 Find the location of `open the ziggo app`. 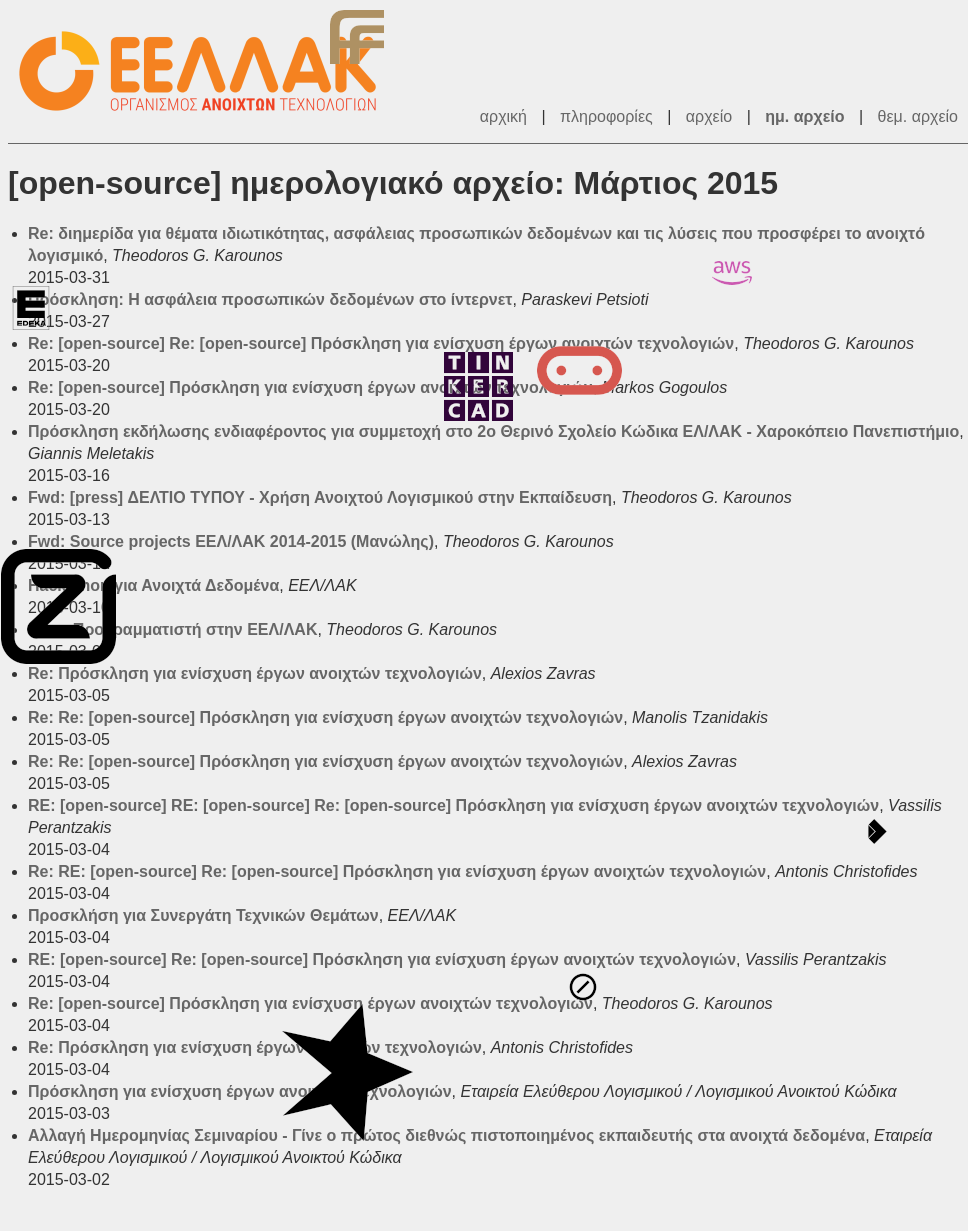

open the ziggo app is located at coordinates (58, 606).